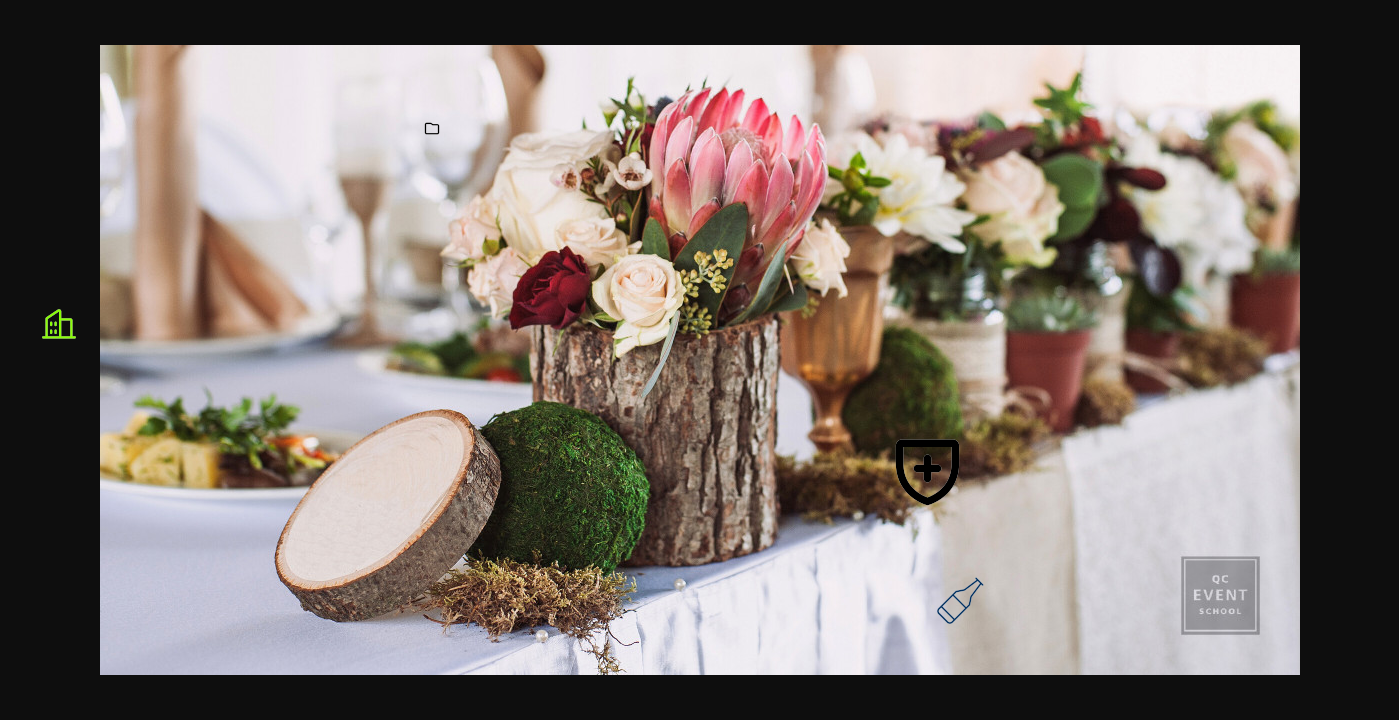 The width and height of the screenshot is (1399, 720). Describe the element at coordinates (927, 468) in the screenshot. I see `add new security protection` at that location.